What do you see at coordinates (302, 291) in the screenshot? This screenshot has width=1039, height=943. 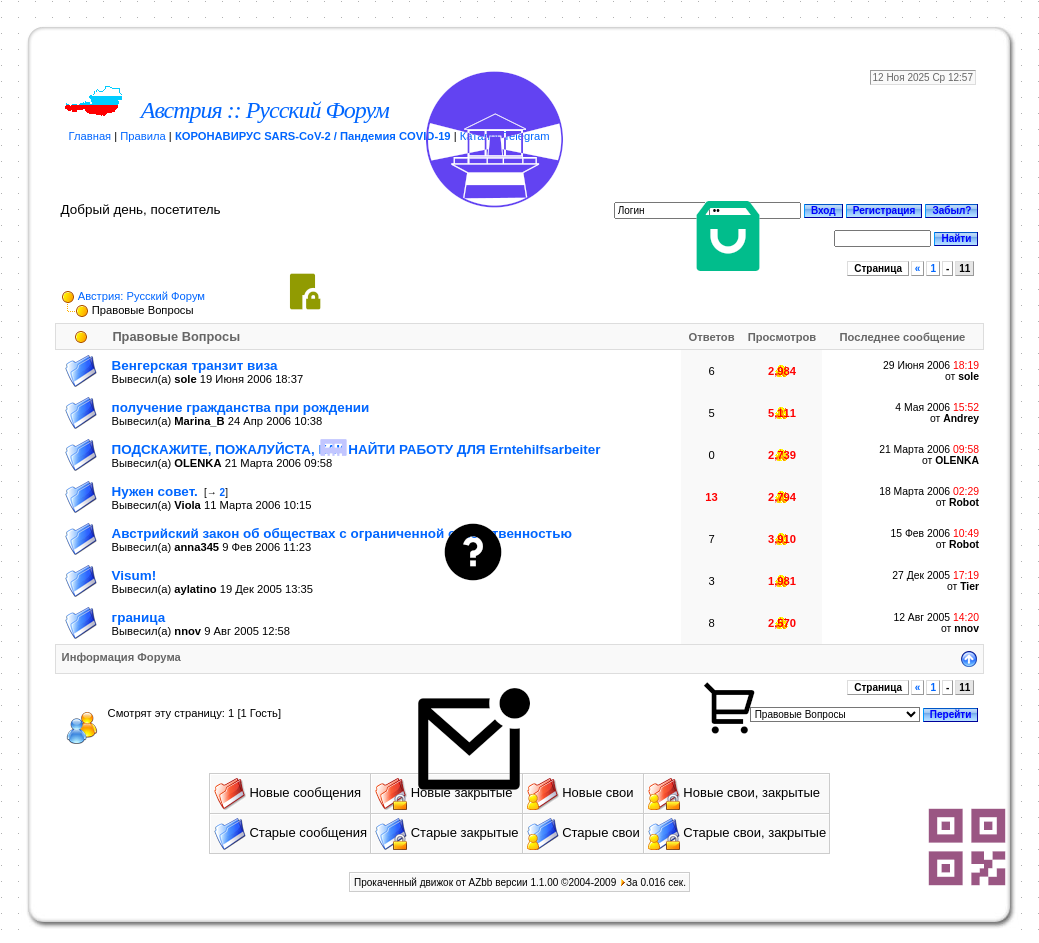 I see `indicates phone is locked or secured` at bounding box center [302, 291].